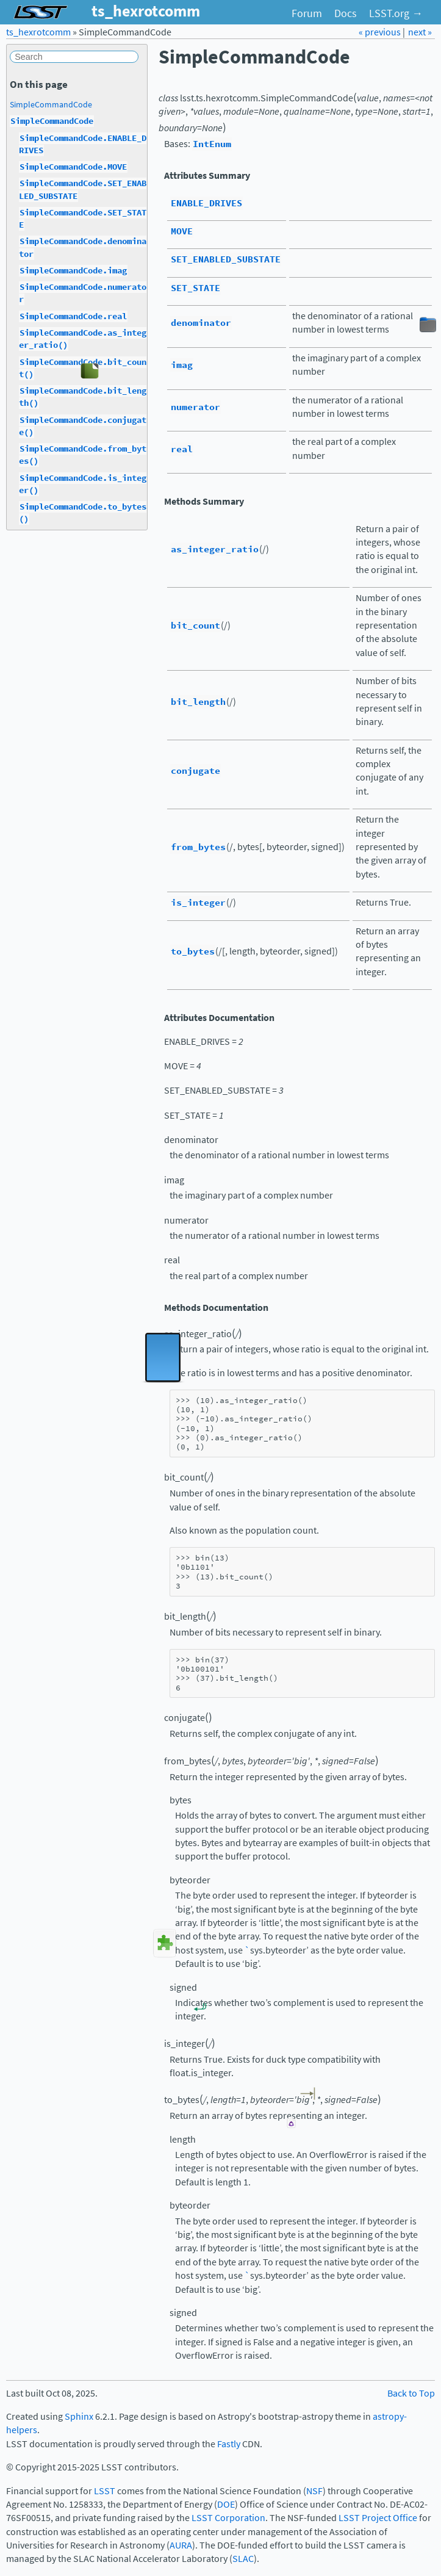 This screenshot has width=441, height=2576. Describe the element at coordinates (291, 2123) in the screenshot. I see `meson build system configuration file` at that location.